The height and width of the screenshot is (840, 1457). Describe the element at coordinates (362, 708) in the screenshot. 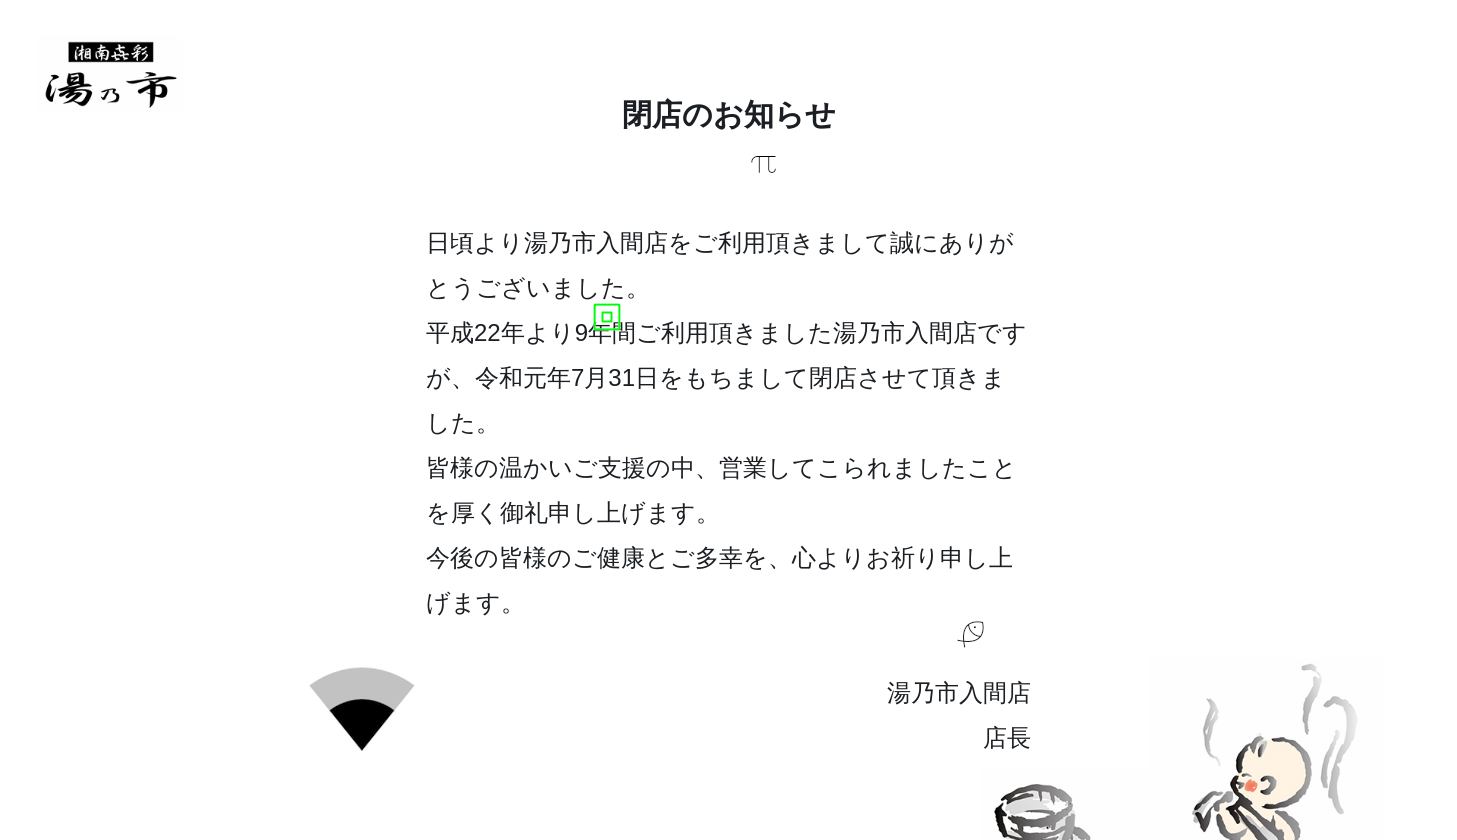

I see `indicates weak wifi signal strength` at that location.